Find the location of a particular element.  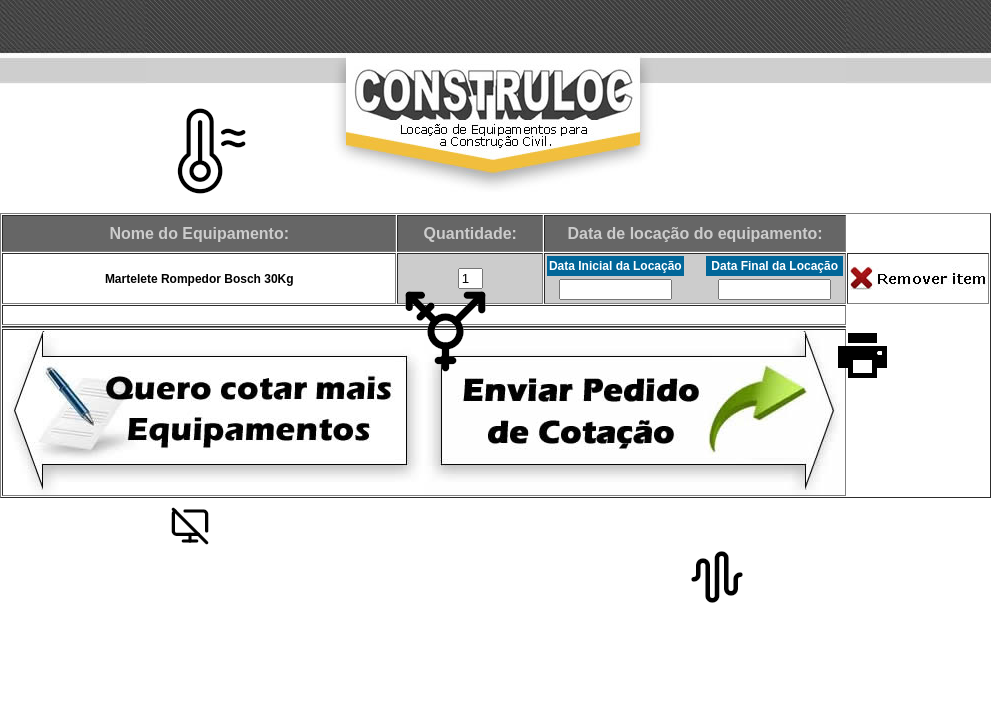

indicates high temperature or heat warning is located at coordinates (203, 151).